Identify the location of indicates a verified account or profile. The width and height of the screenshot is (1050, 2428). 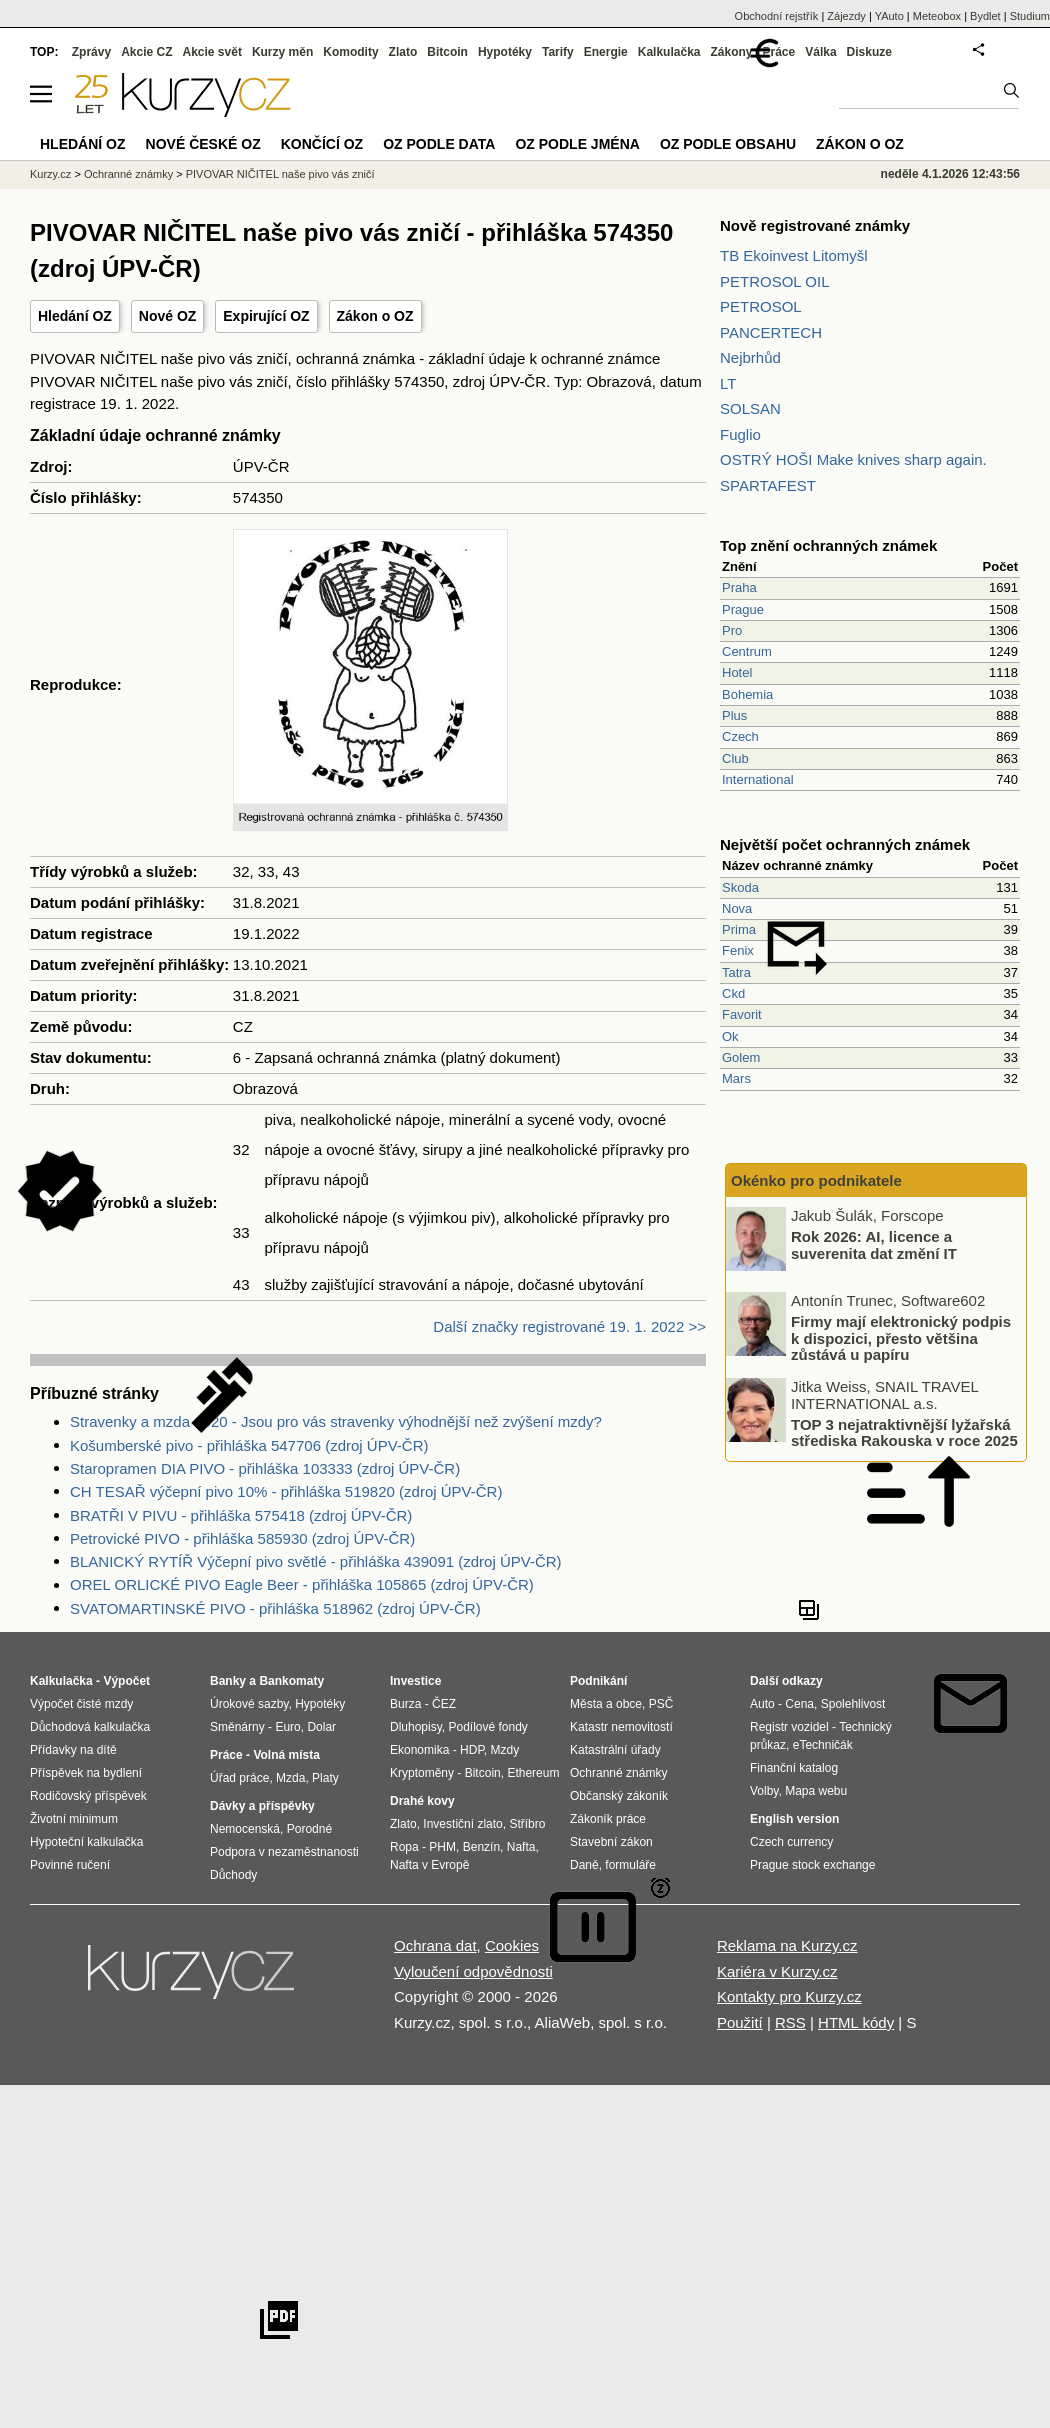
(60, 1191).